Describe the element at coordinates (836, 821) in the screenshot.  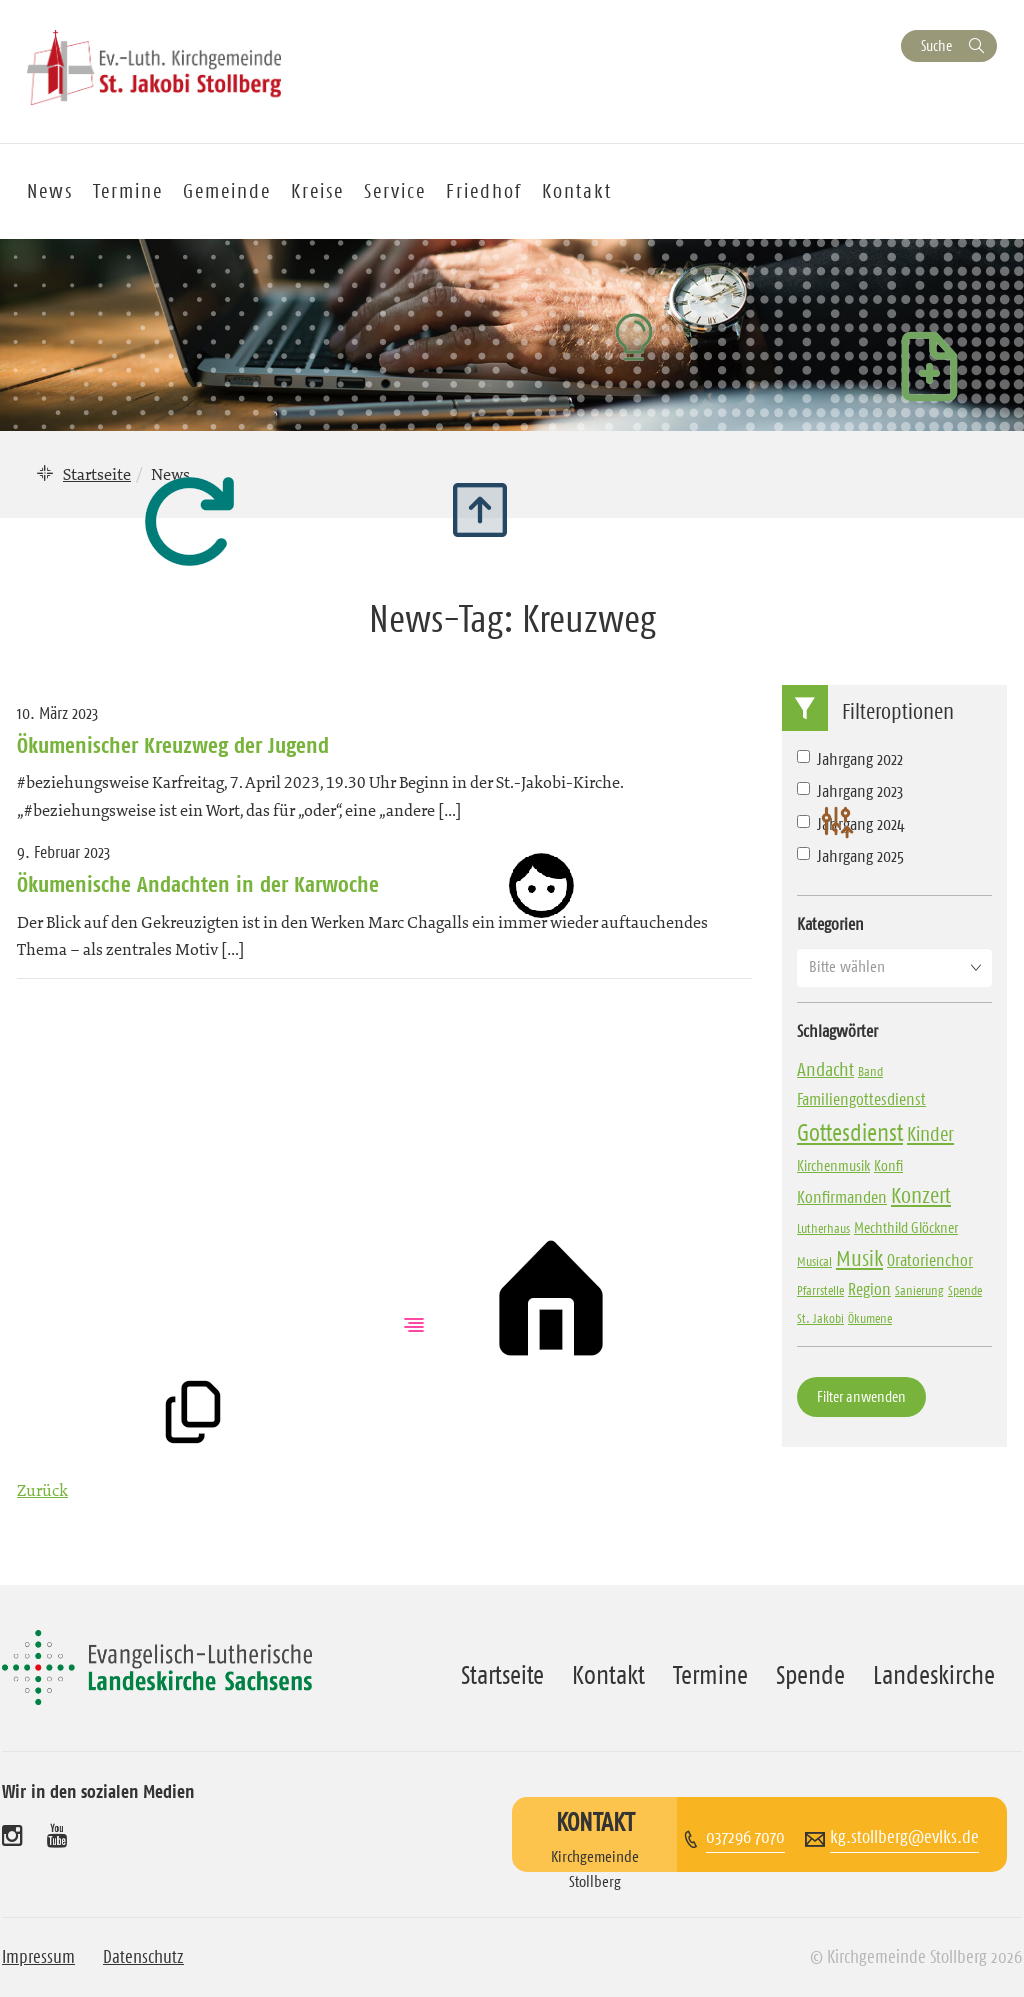
I see `adjust settings or preferences` at that location.